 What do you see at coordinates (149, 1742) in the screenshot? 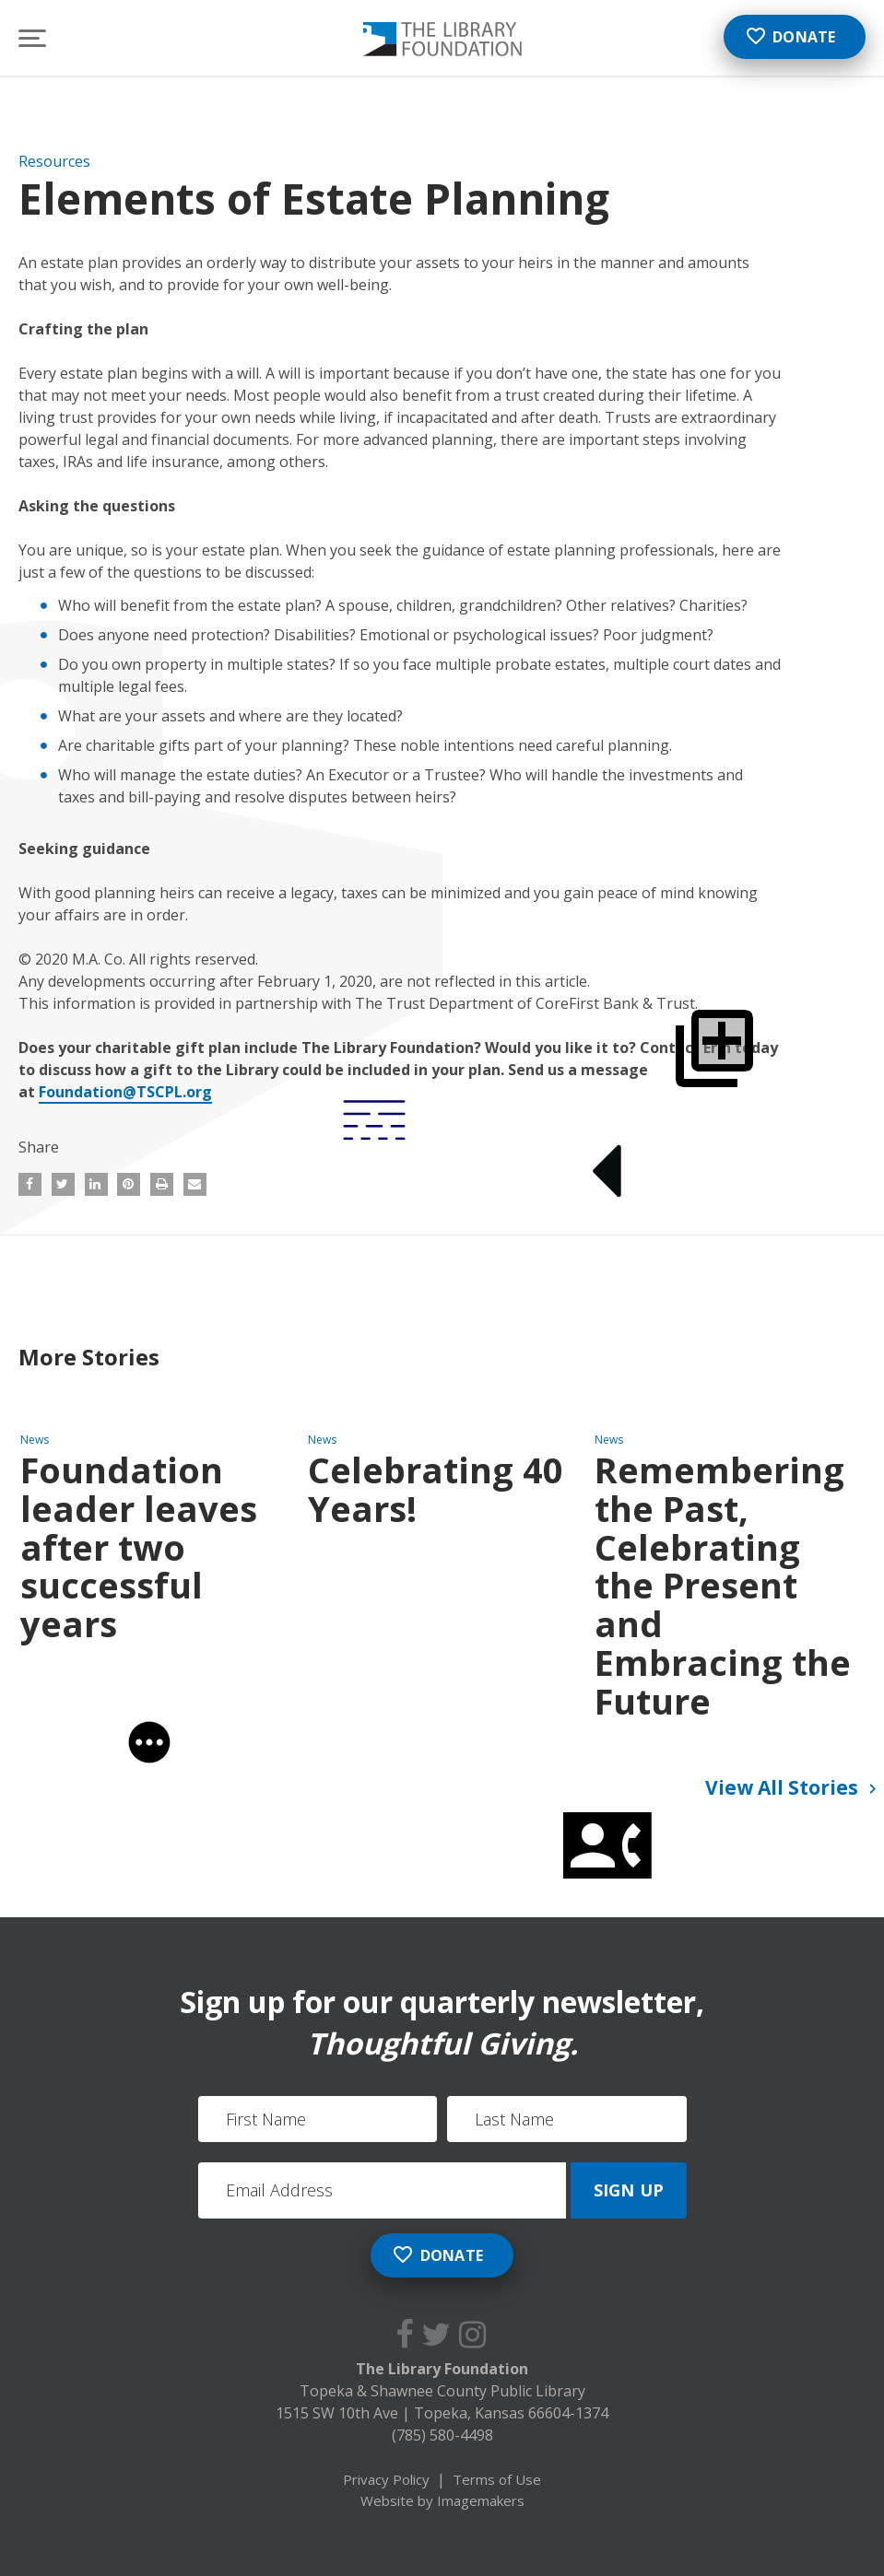
I see `indicates a pending or in-progress status` at bounding box center [149, 1742].